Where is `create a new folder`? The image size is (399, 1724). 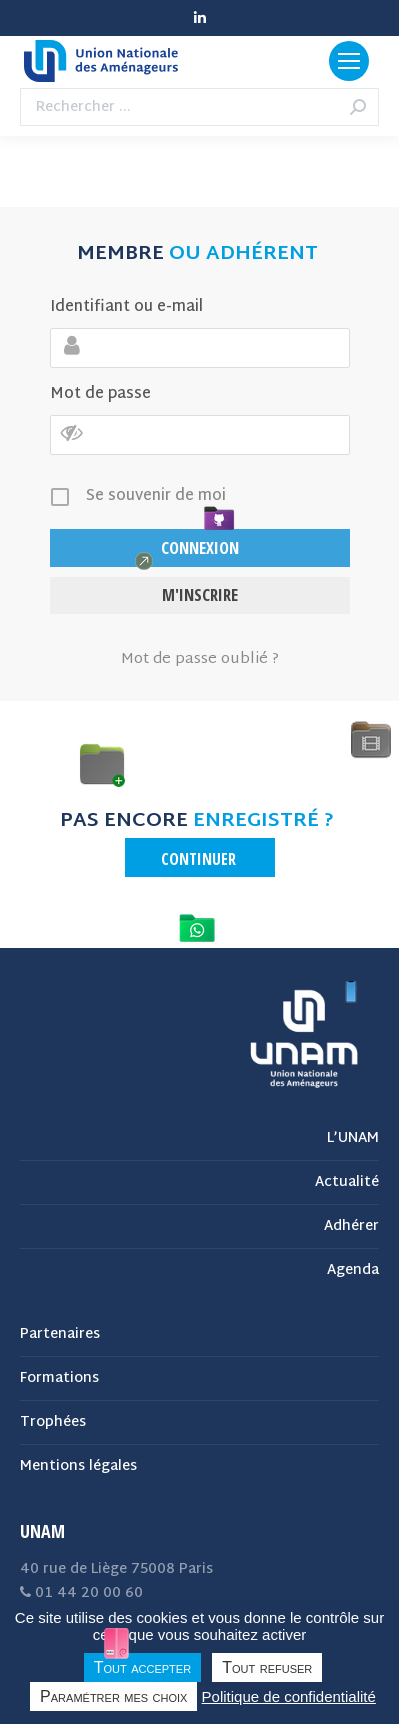
create a new folder is located at coordinates (102, 764).